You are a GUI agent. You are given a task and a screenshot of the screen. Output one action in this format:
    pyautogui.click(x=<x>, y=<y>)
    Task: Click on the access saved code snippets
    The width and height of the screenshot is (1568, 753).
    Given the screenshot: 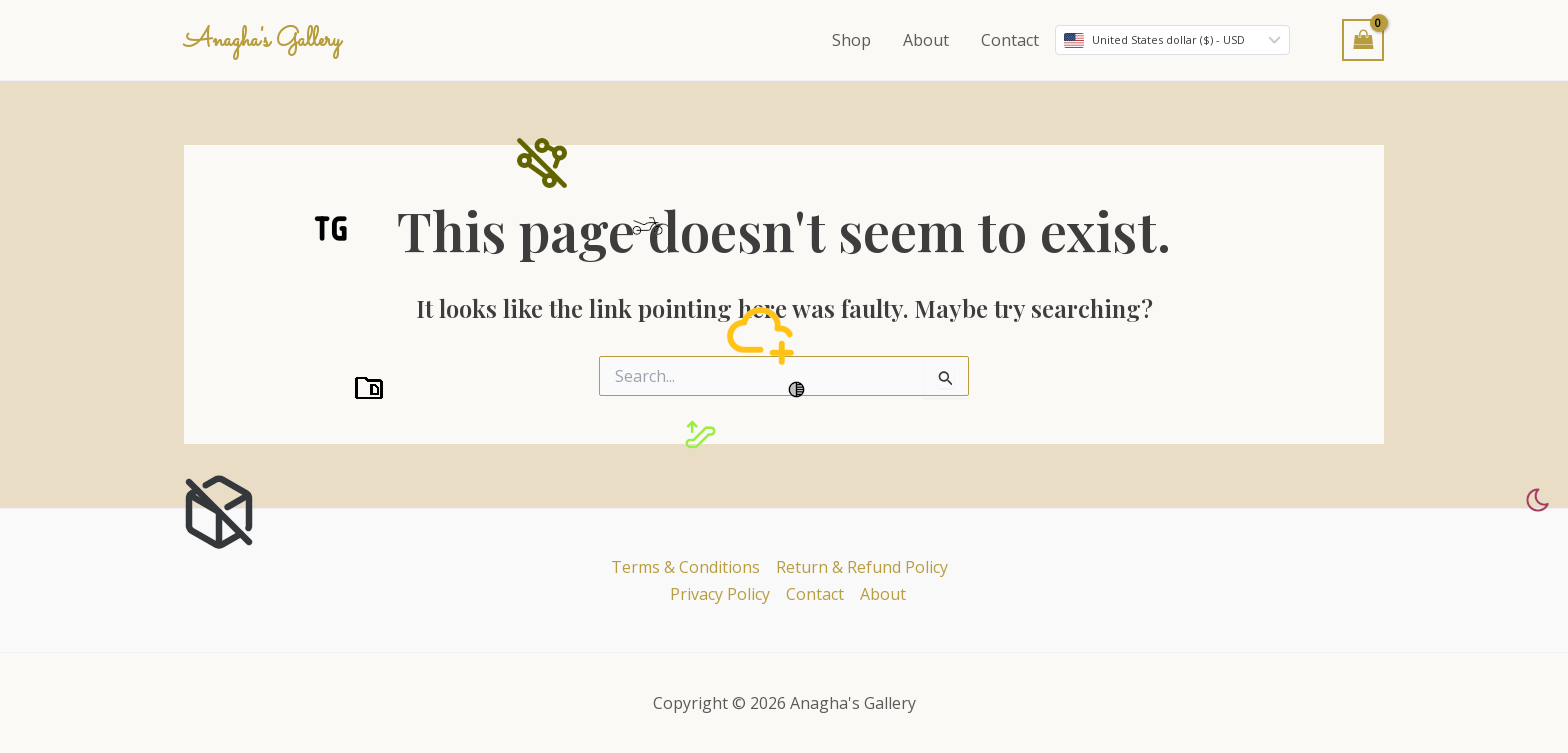 What is the action you would take?
    pyautogui.click(x=369, y=388)
    